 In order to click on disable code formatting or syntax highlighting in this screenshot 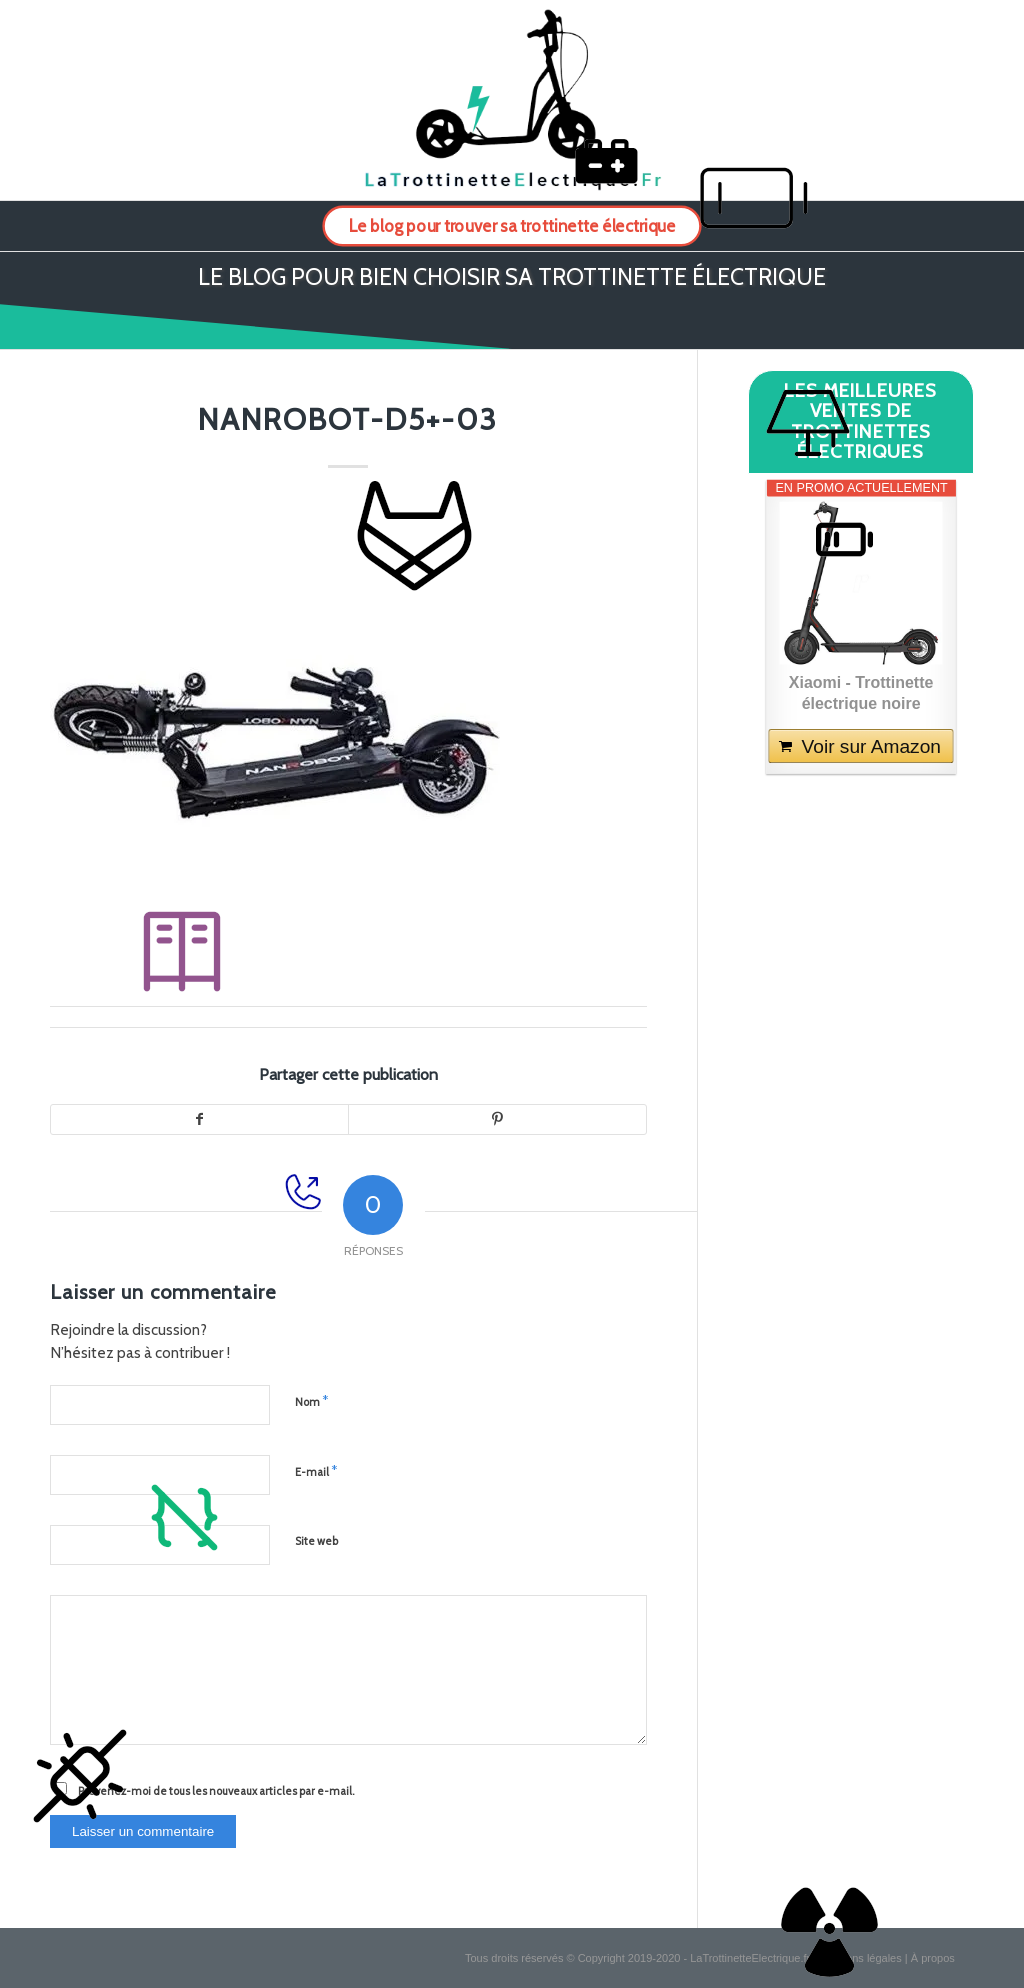, I will do `click(184, 1517)`.